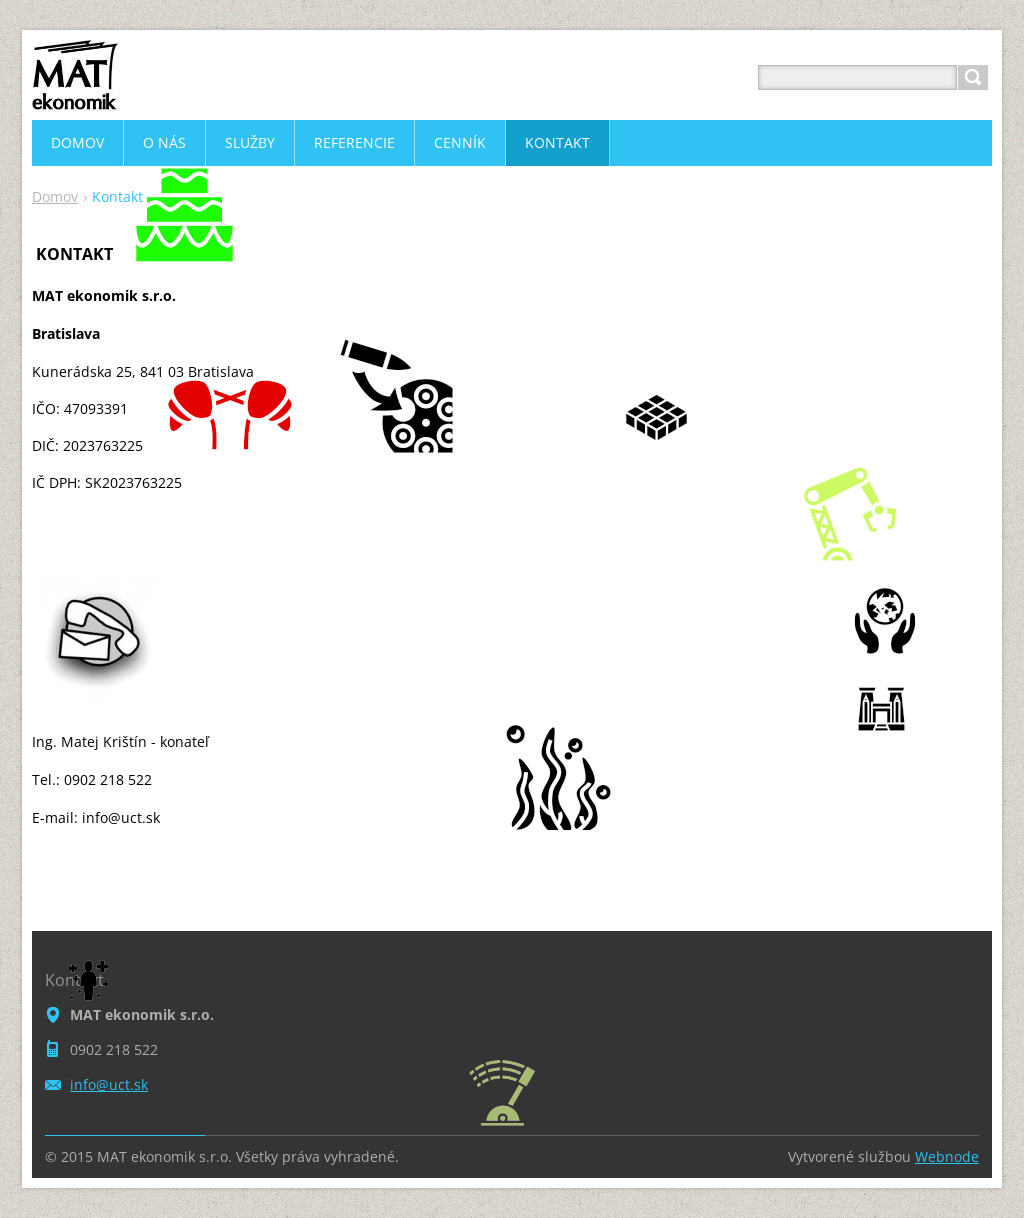 The width and height of the screenshot is (1024, 1218). I want to click on view cake or bakery options, so click(184, 209).